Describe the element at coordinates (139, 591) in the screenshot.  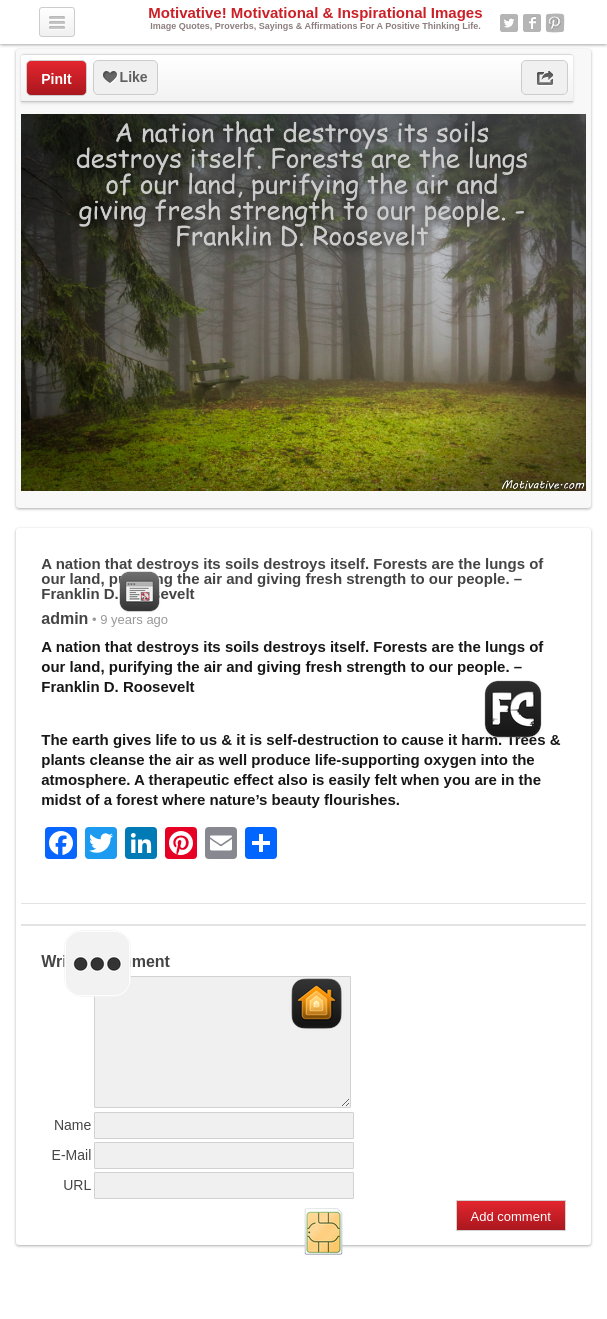
I see `configure ad blocker settings` at that location.